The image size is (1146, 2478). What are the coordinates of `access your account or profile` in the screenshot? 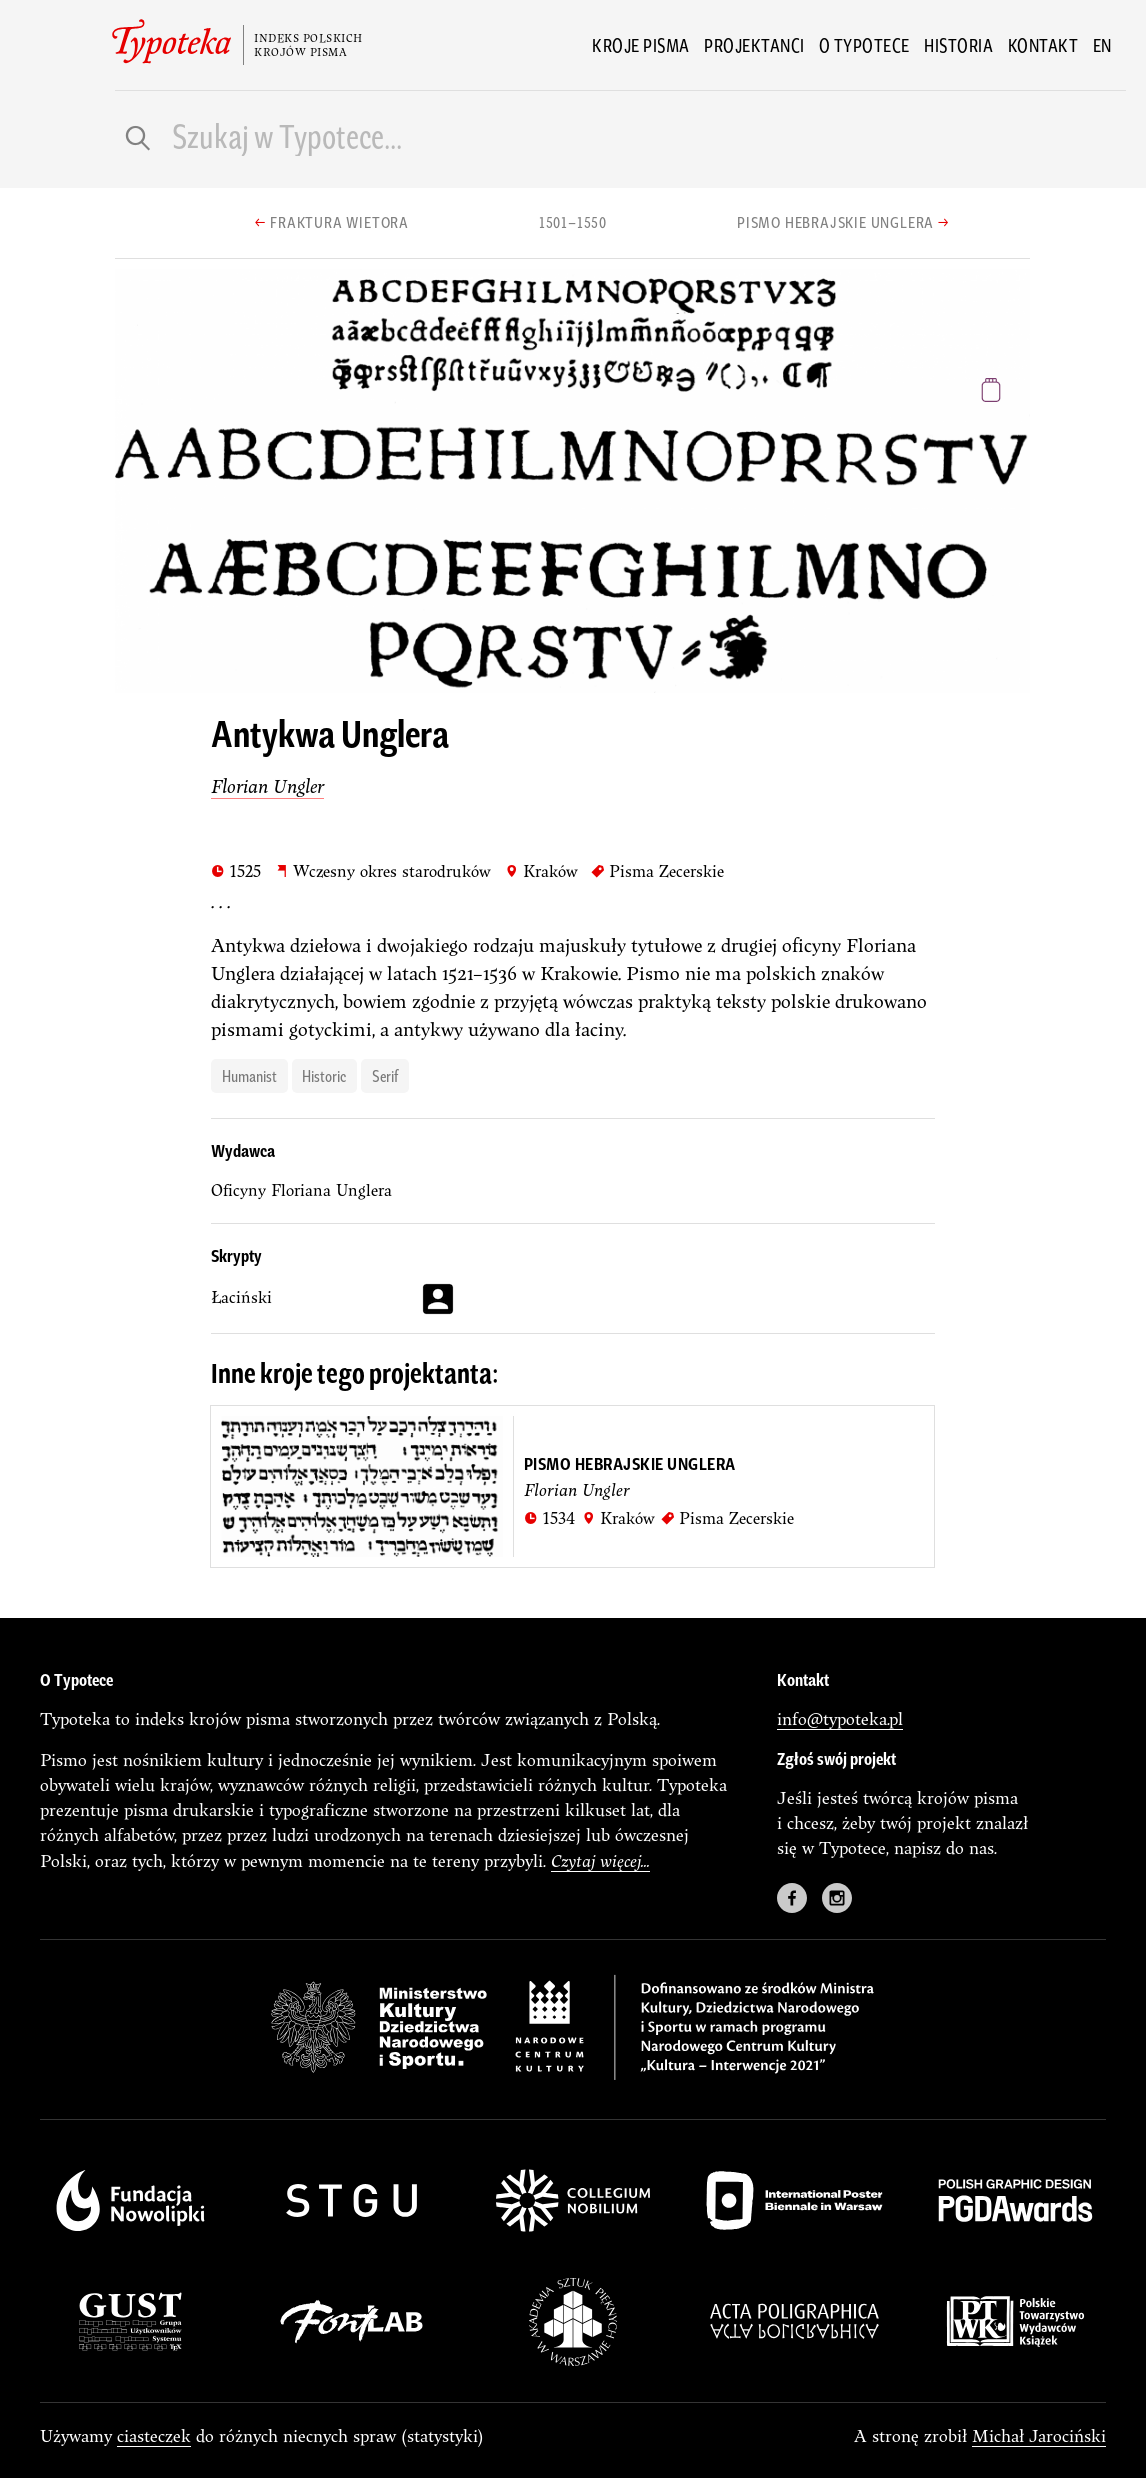 It's located at (438, 1299).